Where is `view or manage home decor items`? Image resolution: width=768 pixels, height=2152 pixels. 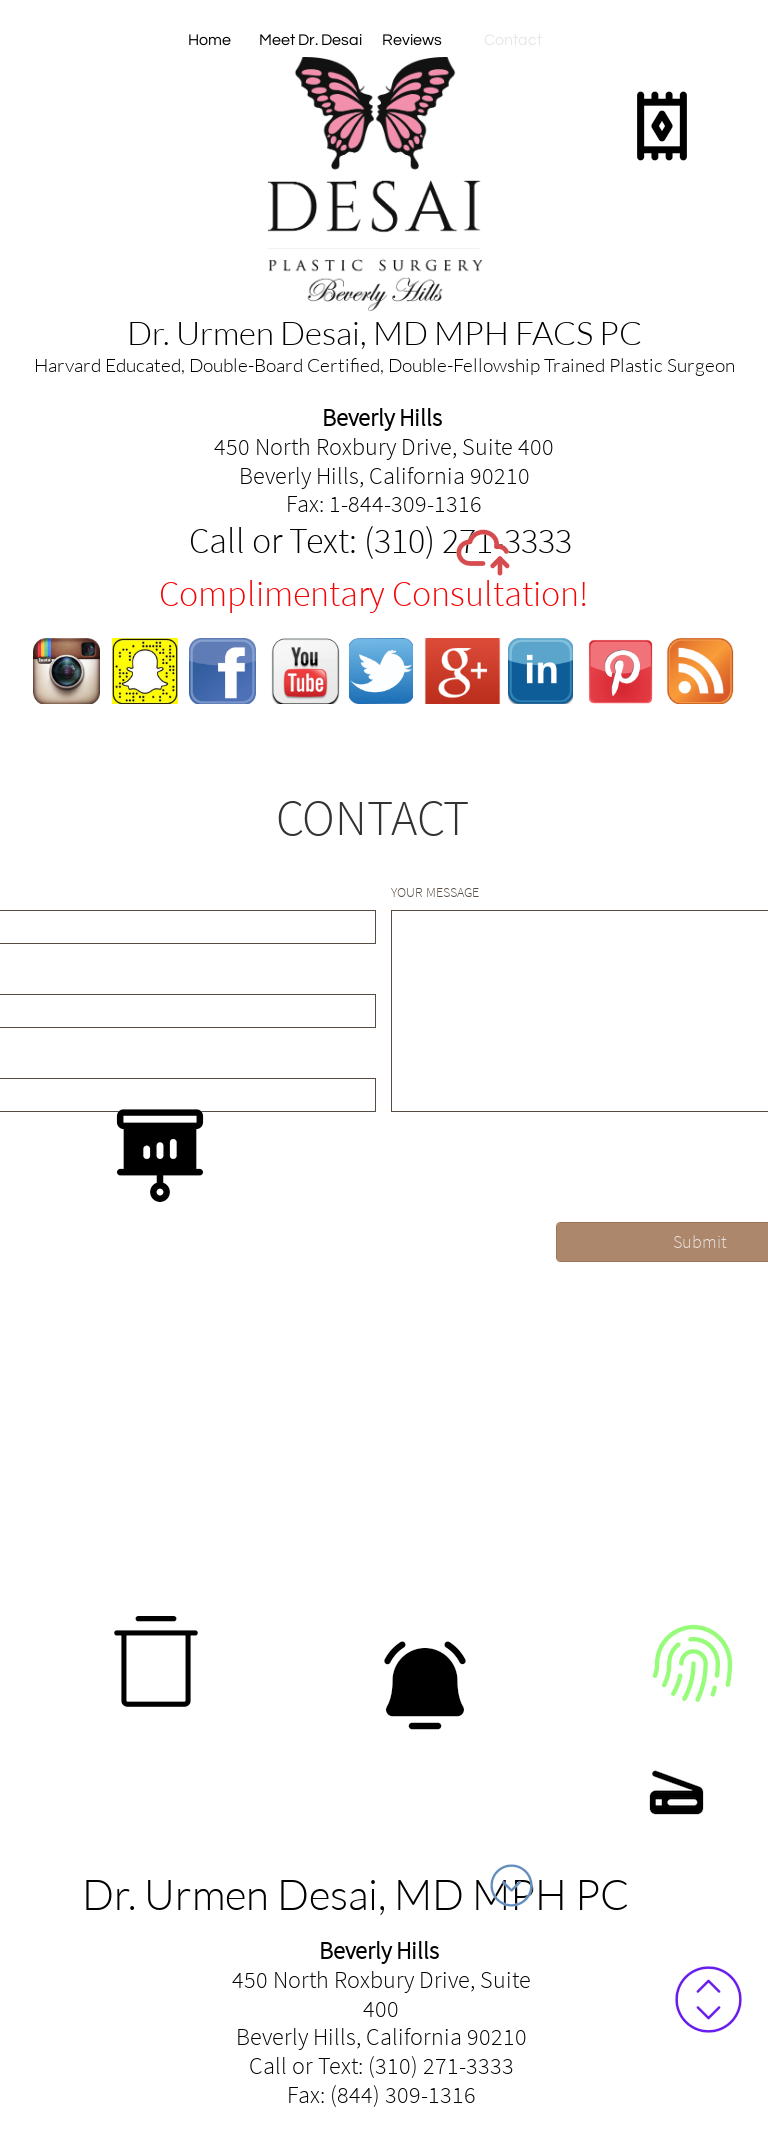 view or manage home decor items is located at coordinates (662, 126).